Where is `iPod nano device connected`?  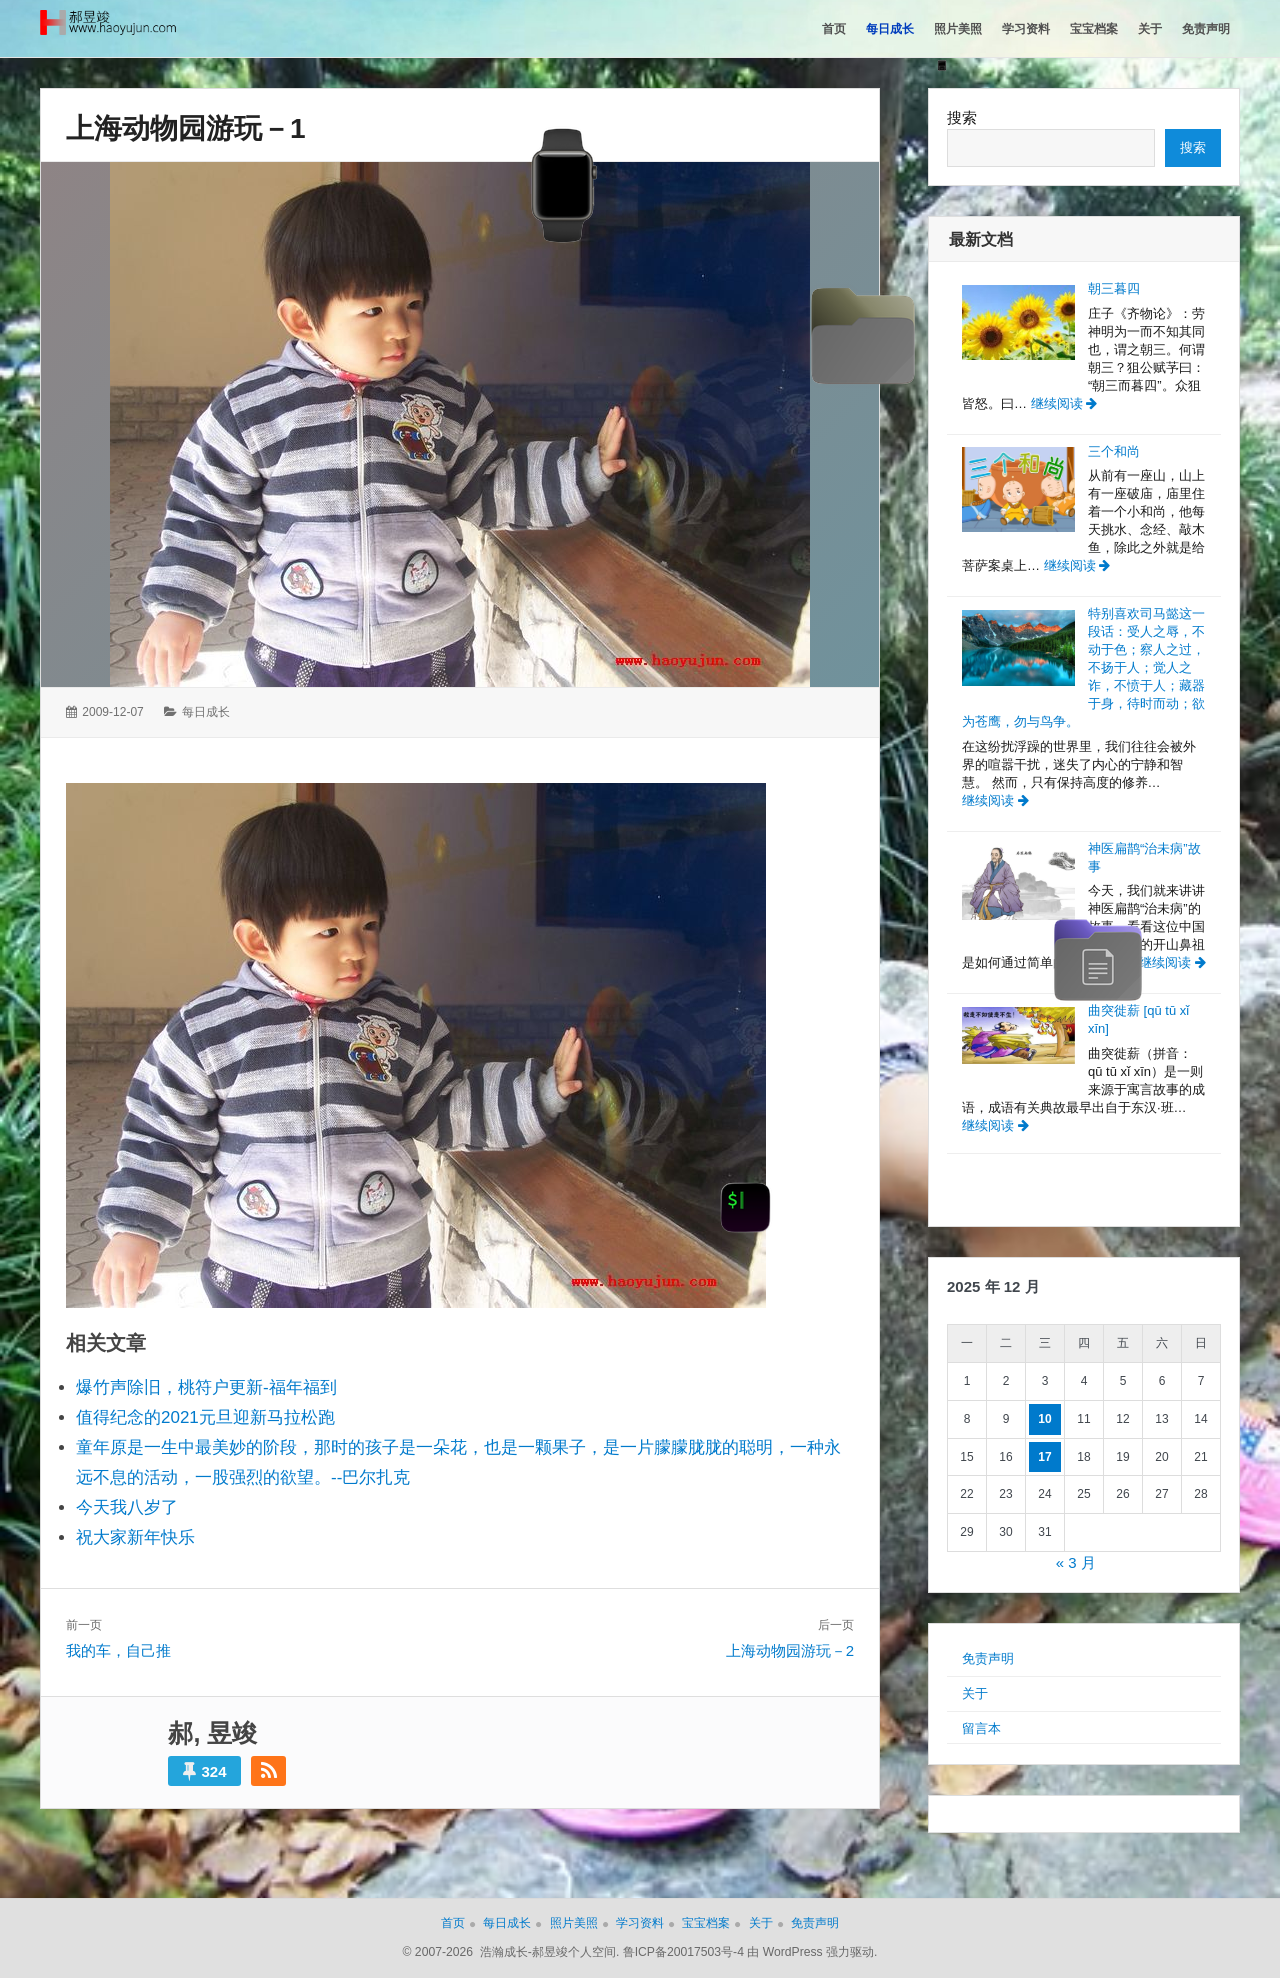 iPod nano device connected is located at coordinates (942, 63).